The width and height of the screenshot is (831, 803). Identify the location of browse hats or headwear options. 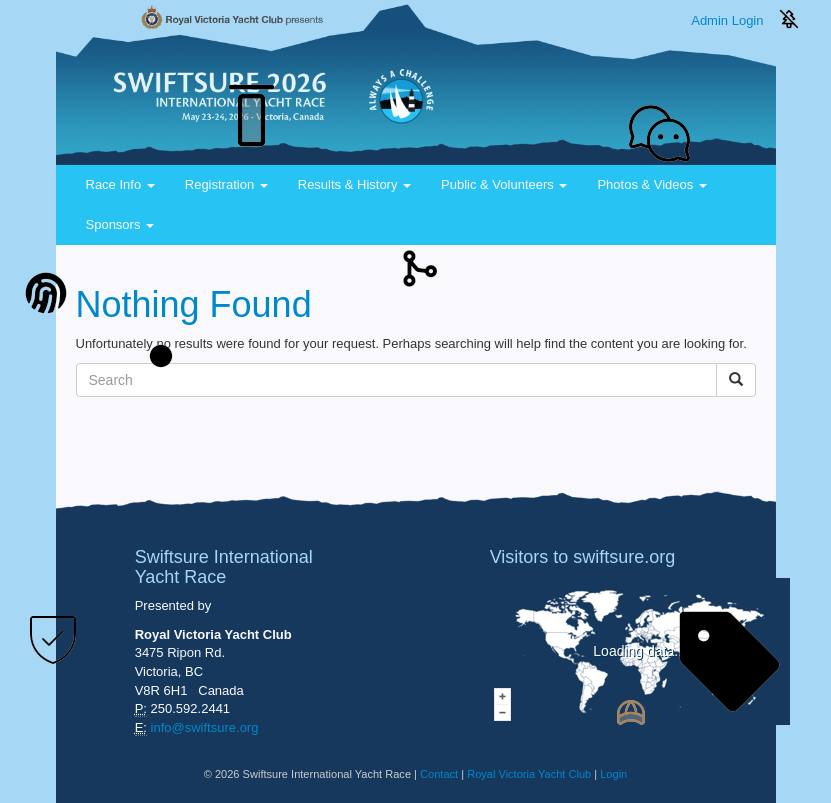
(631, 714).